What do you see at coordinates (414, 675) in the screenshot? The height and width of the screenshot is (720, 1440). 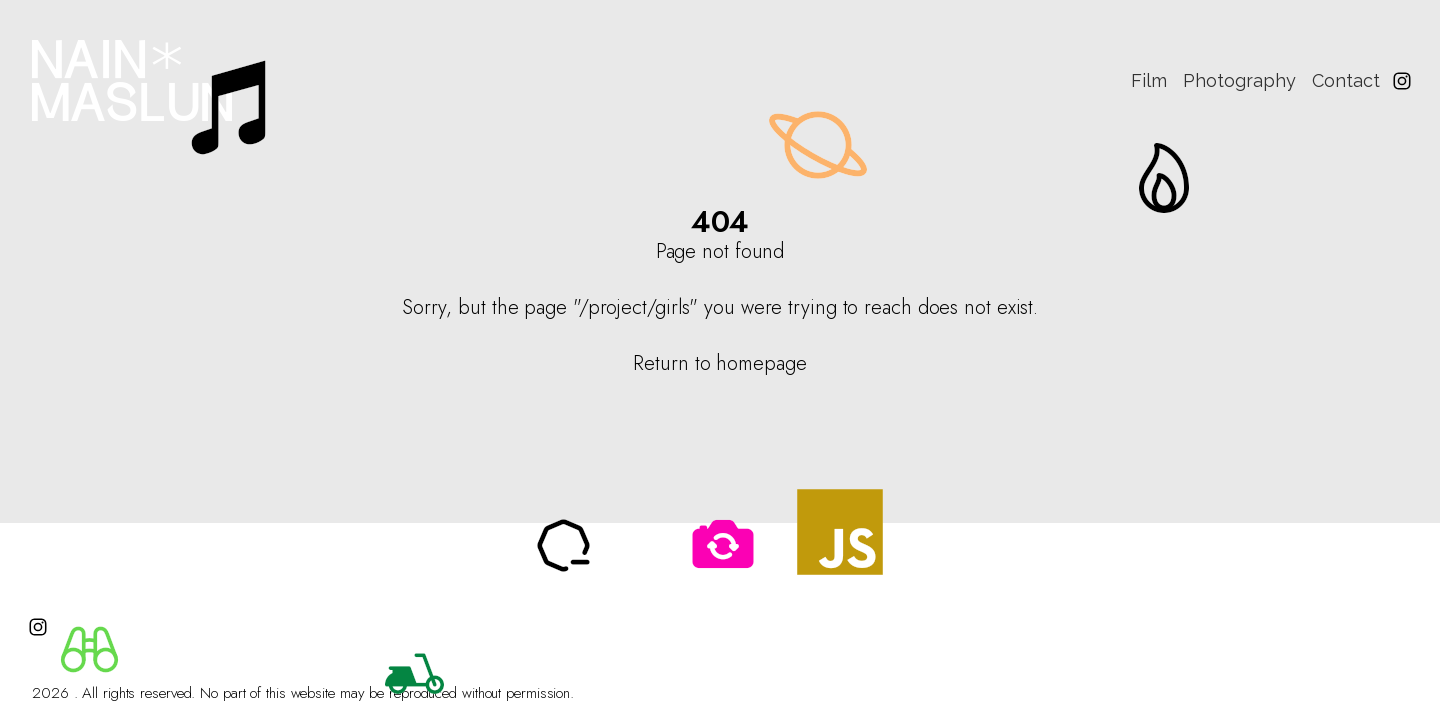 I see `select moped or scooter delivery` at bounding box center [414, 675].